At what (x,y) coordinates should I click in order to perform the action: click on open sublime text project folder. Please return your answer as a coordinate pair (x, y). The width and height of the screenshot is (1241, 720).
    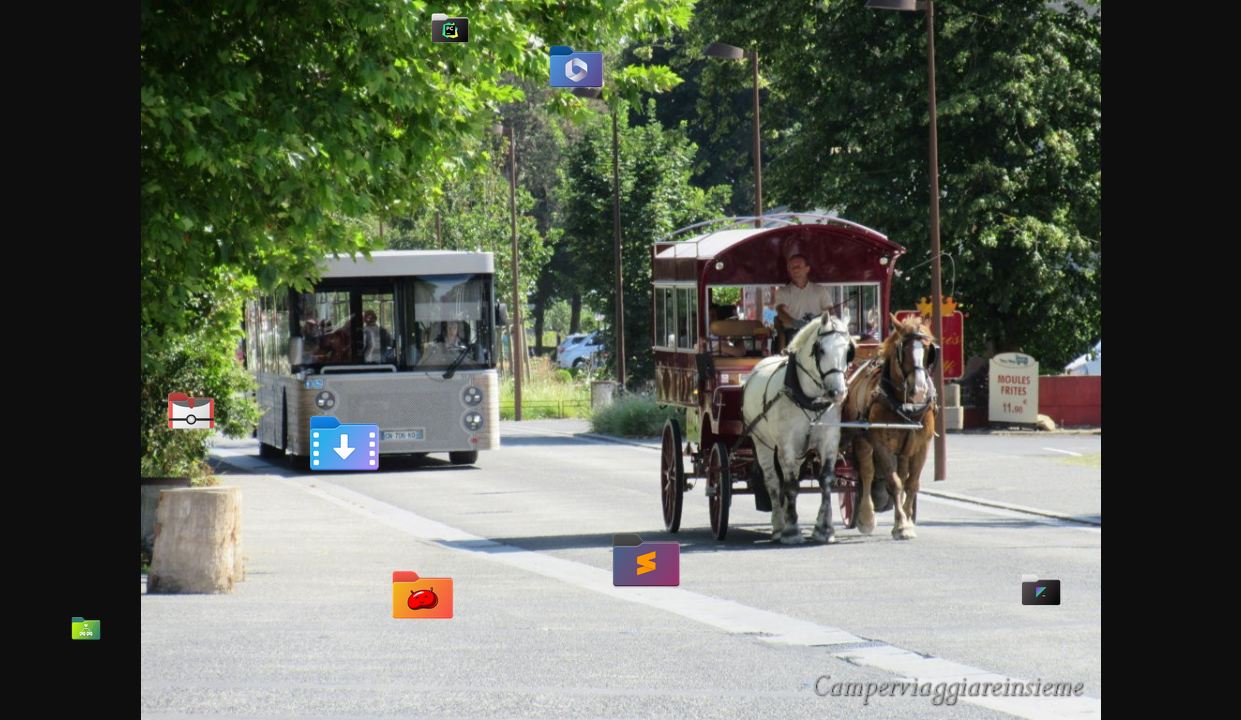
    Looking at the image, I should click on (646, 562).